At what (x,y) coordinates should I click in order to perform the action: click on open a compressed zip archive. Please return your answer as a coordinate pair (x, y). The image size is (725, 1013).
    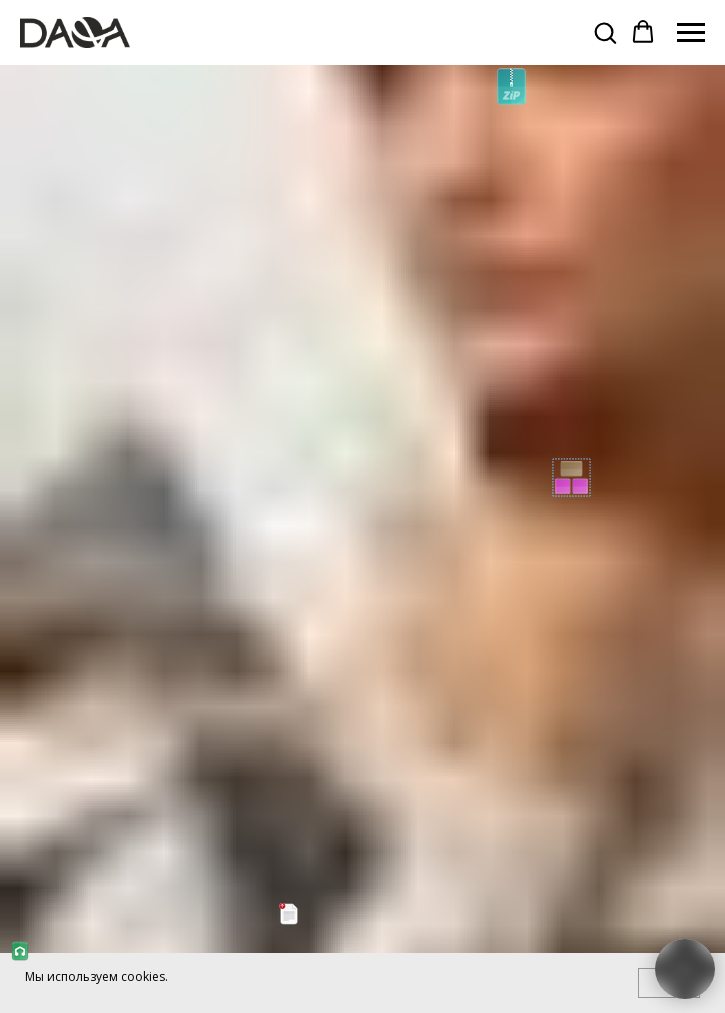
    Looking at the image, I should click on (511, 86).